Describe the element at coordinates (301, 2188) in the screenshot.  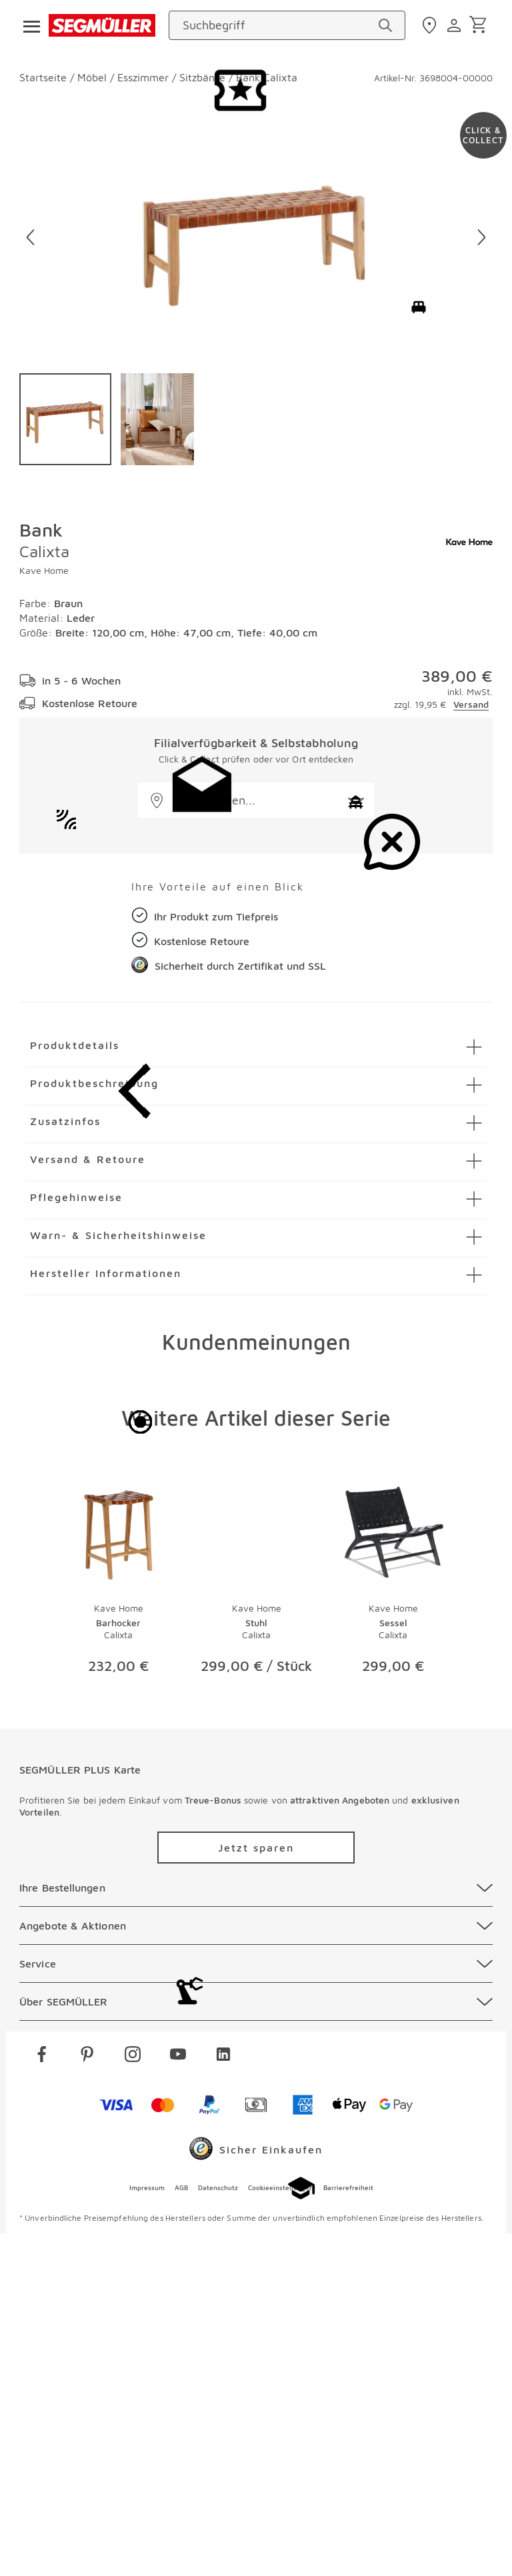
I see `access education or school-related features` at that location.